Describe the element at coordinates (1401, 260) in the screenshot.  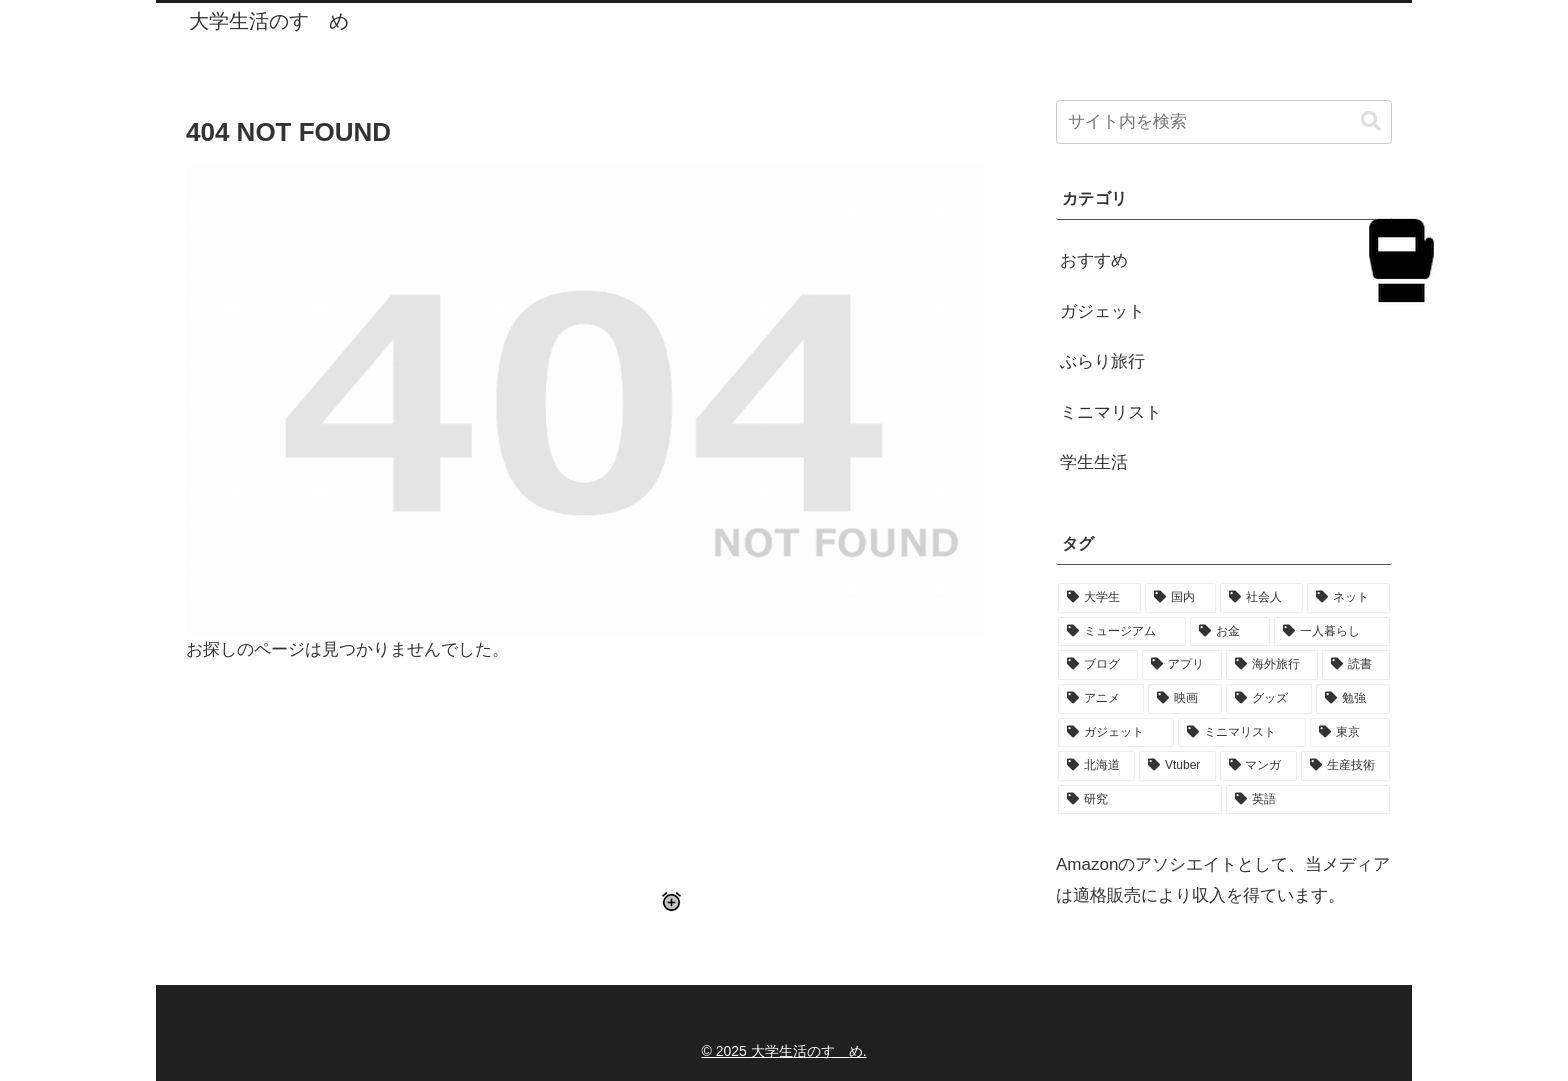
I see `access MMA or boxing-related content` at that location.